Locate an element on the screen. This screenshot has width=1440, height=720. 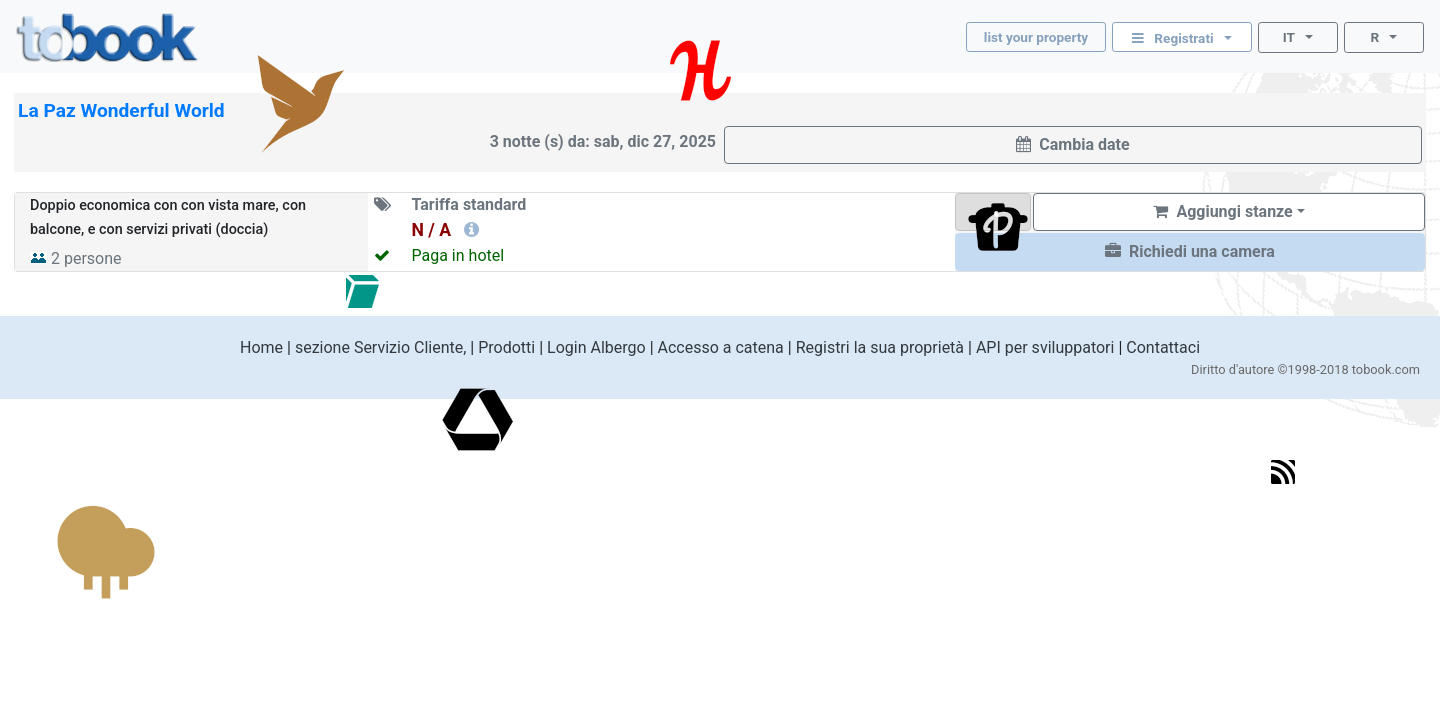
fauna database service logo is located at coordinates (301, 104).